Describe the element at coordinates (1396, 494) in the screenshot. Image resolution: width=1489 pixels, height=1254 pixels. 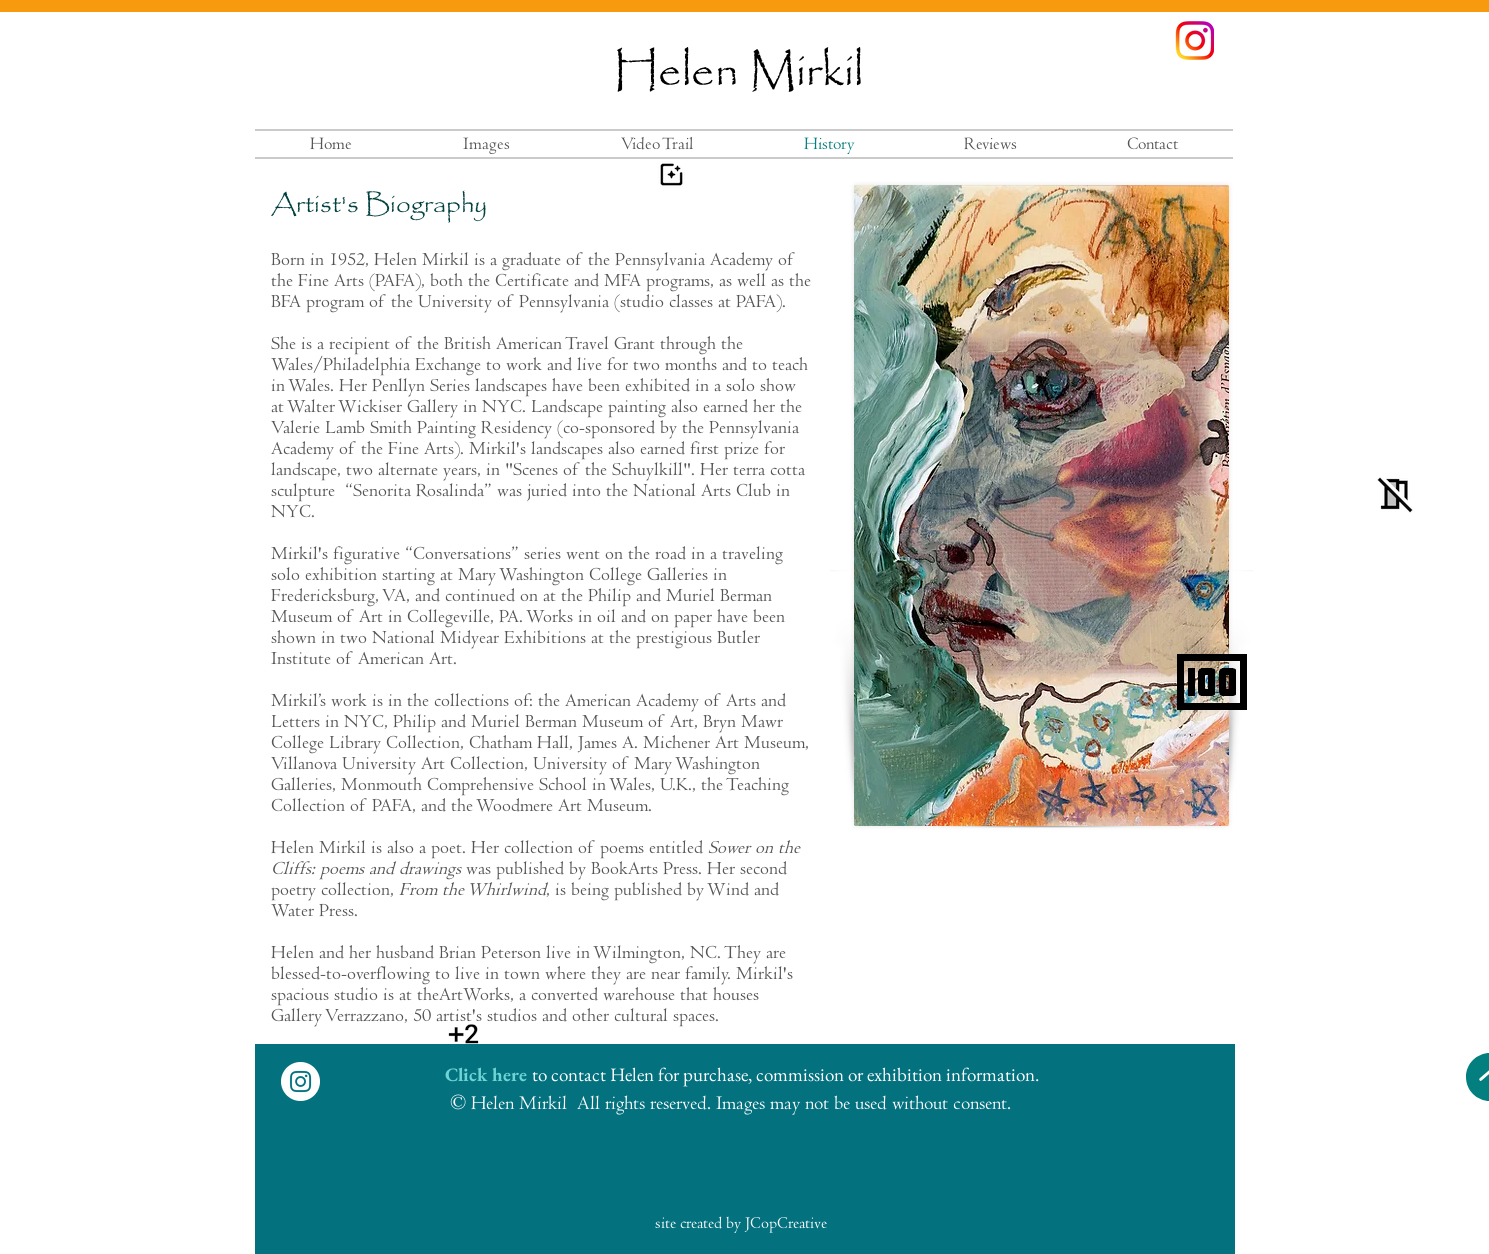
I see `meeting room unavailable` at that location.